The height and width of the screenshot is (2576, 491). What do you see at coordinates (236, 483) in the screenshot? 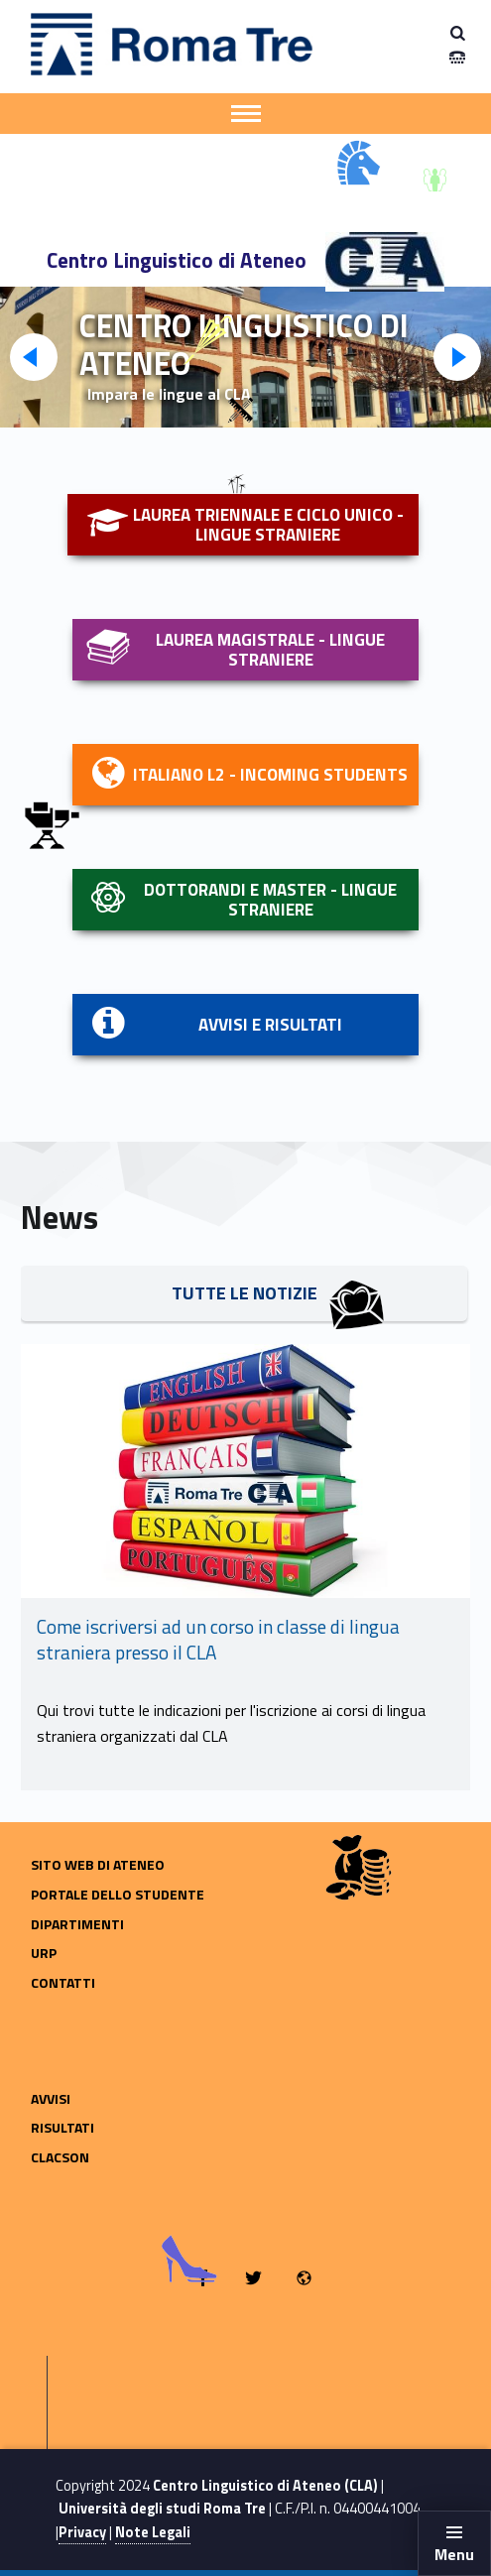
I see `view ancient or historical documents` at bounding box center [236, 483].